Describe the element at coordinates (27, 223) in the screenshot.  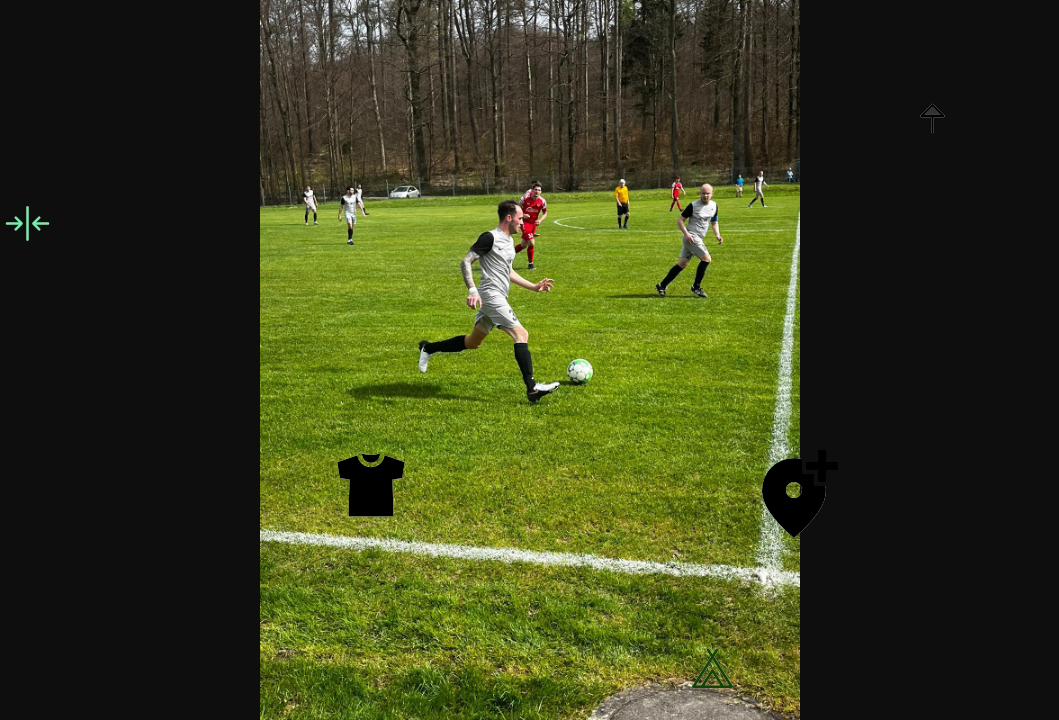
I see `collapse content horizontally` at that location.